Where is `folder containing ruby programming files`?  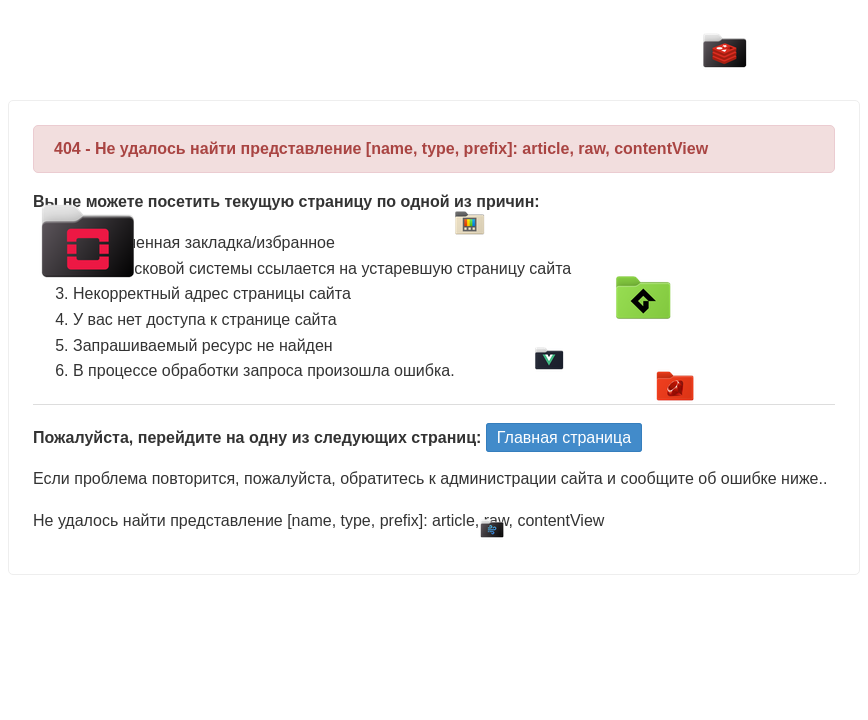
folder containing ruby programming files is located at coordinates (675, 387).